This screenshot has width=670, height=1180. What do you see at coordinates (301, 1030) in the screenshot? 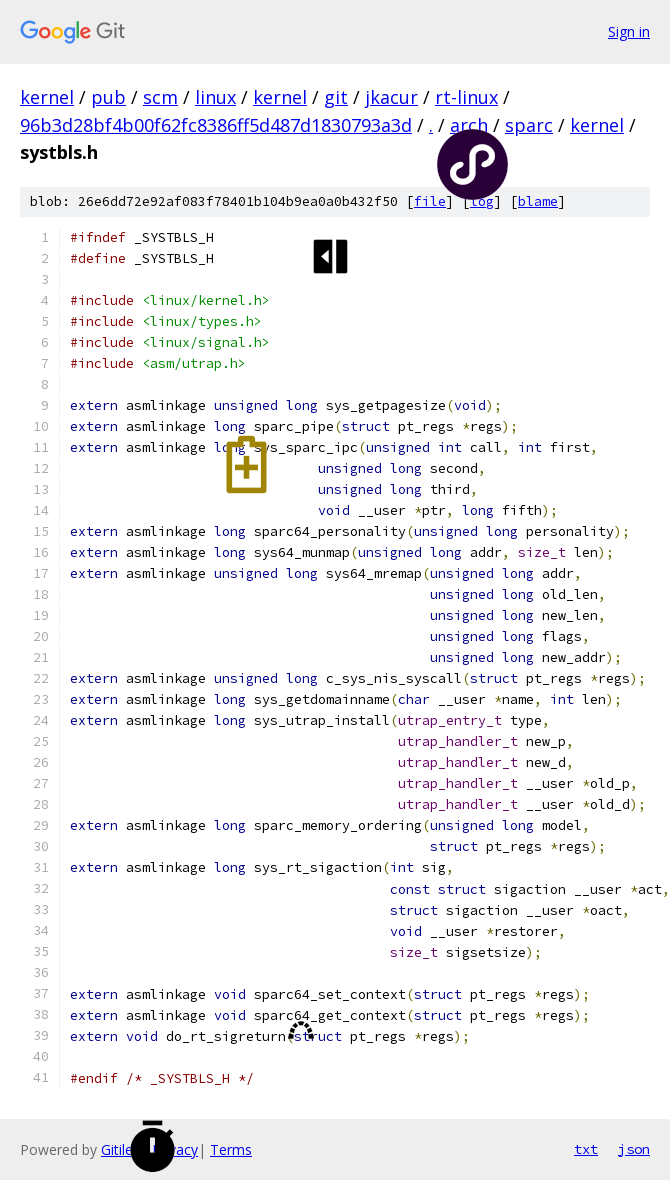
I see `open redmine project management` at bounding box center [301, 1030].